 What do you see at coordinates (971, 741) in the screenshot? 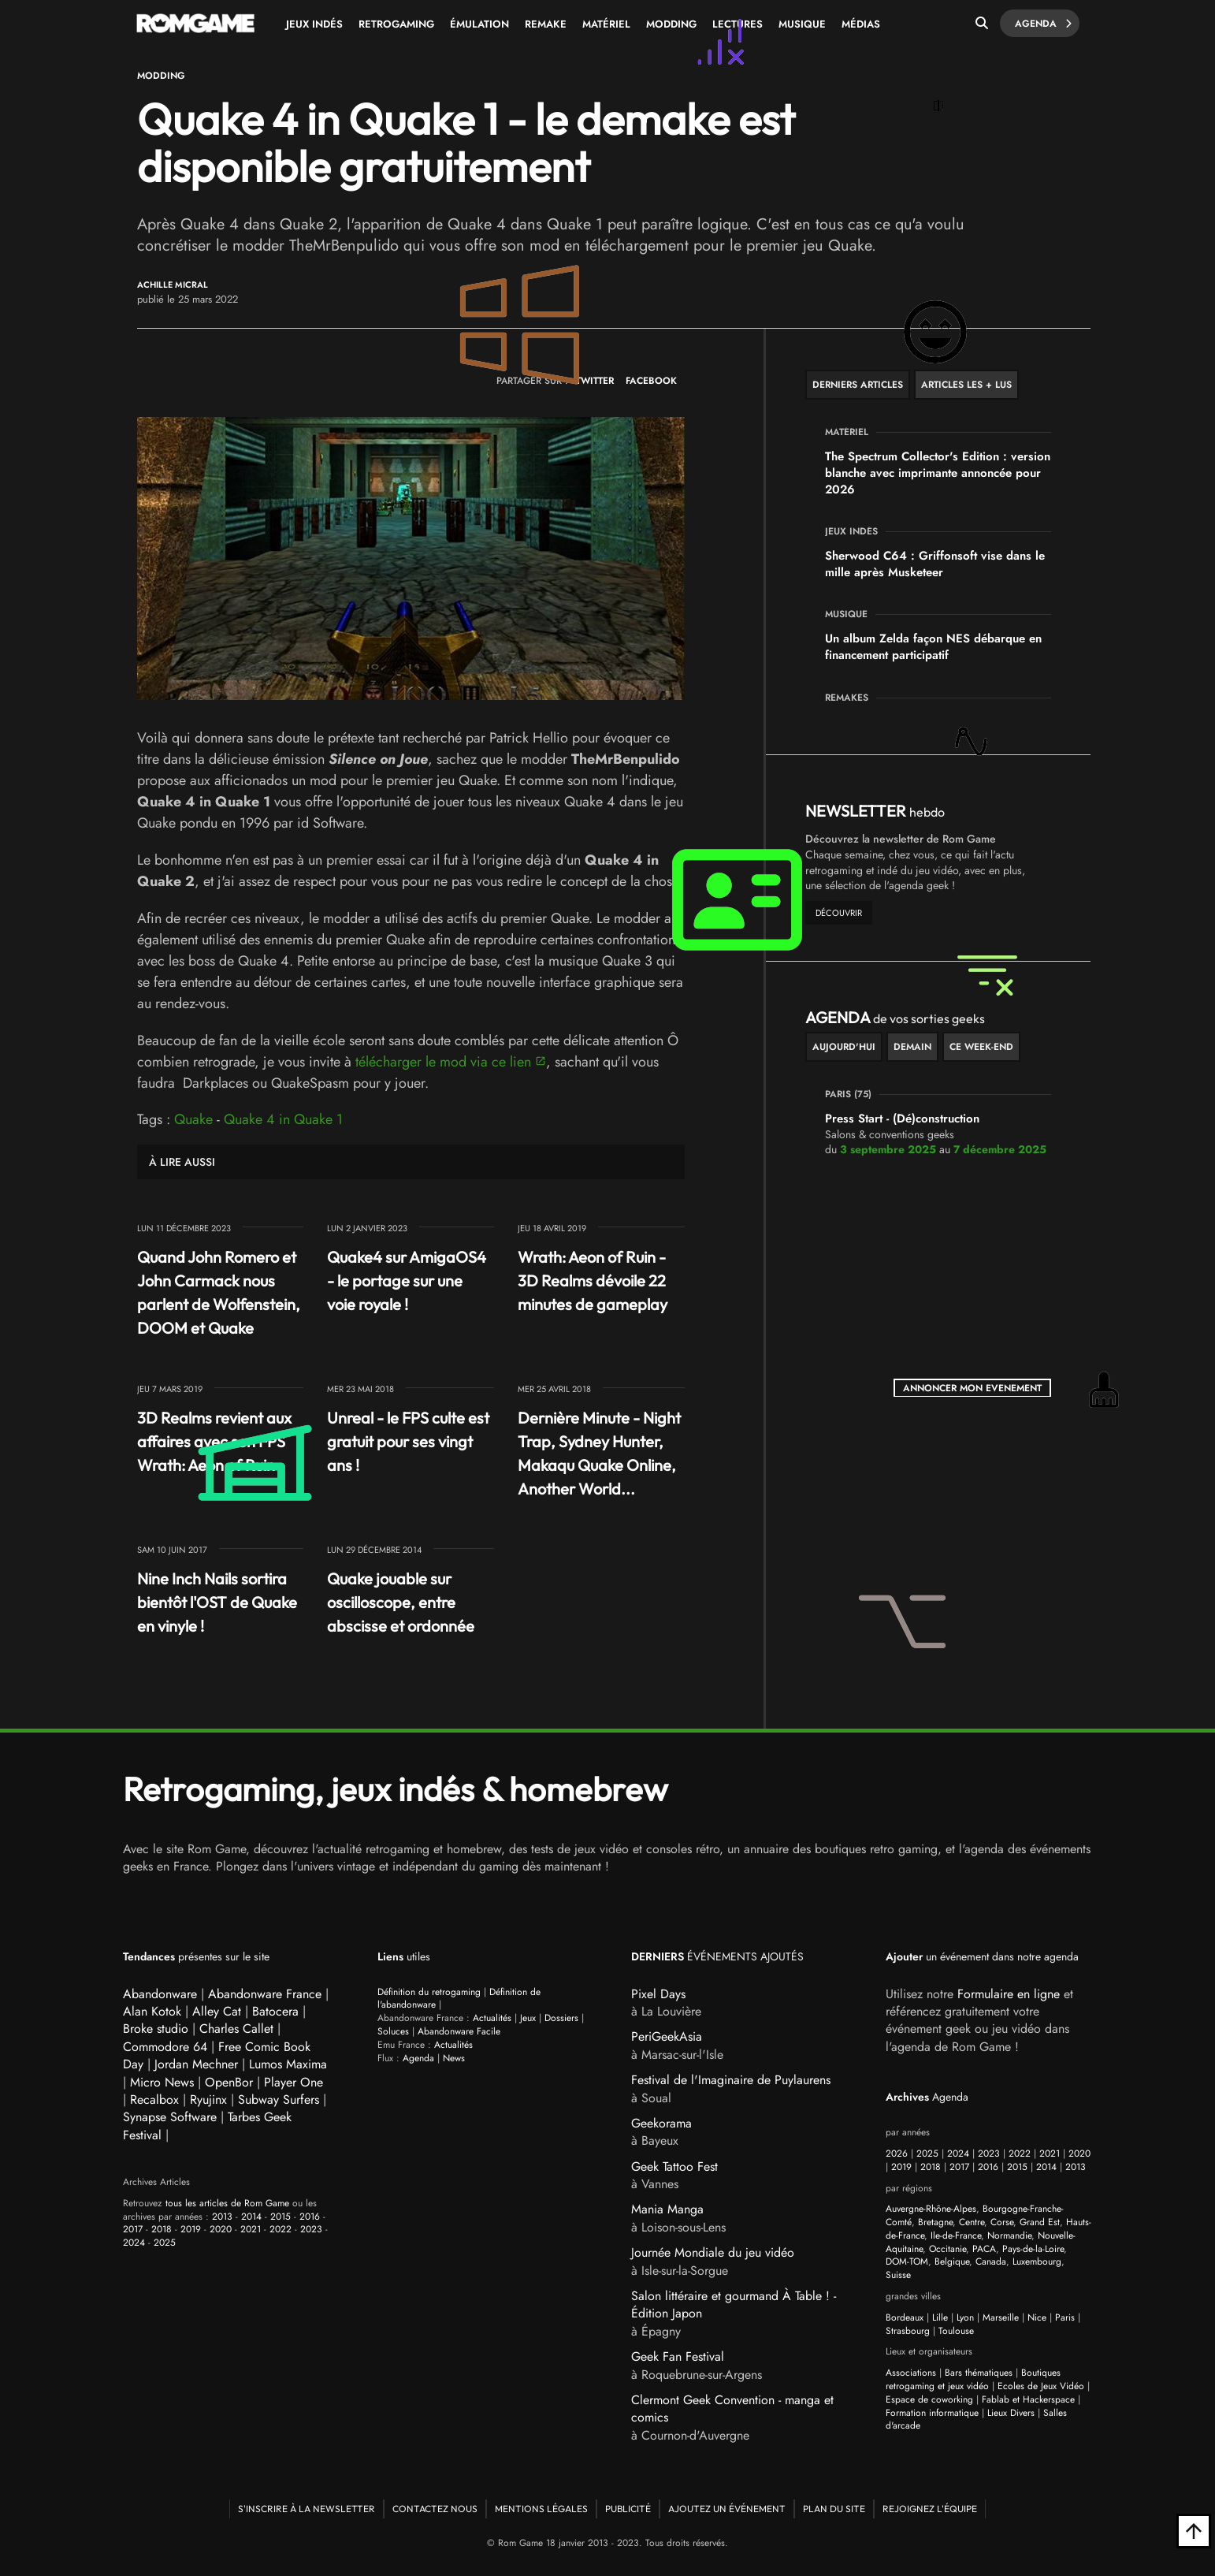
I see `apply maximum function to selected values` at bounding box center [971, 741].